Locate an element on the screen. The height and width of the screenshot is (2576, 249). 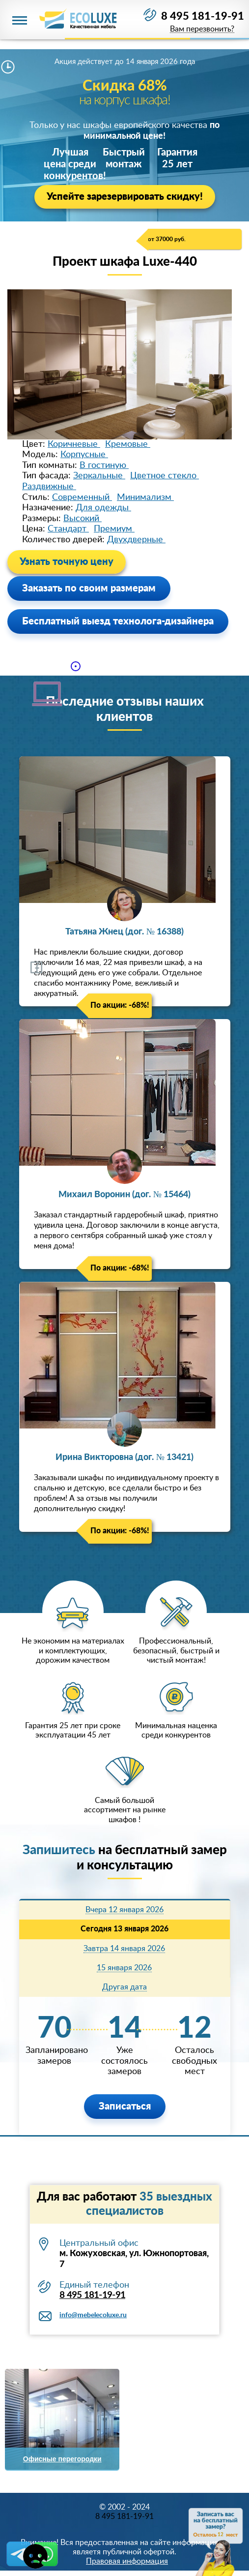
adjust camera focus is located at coordinates (76, 666).